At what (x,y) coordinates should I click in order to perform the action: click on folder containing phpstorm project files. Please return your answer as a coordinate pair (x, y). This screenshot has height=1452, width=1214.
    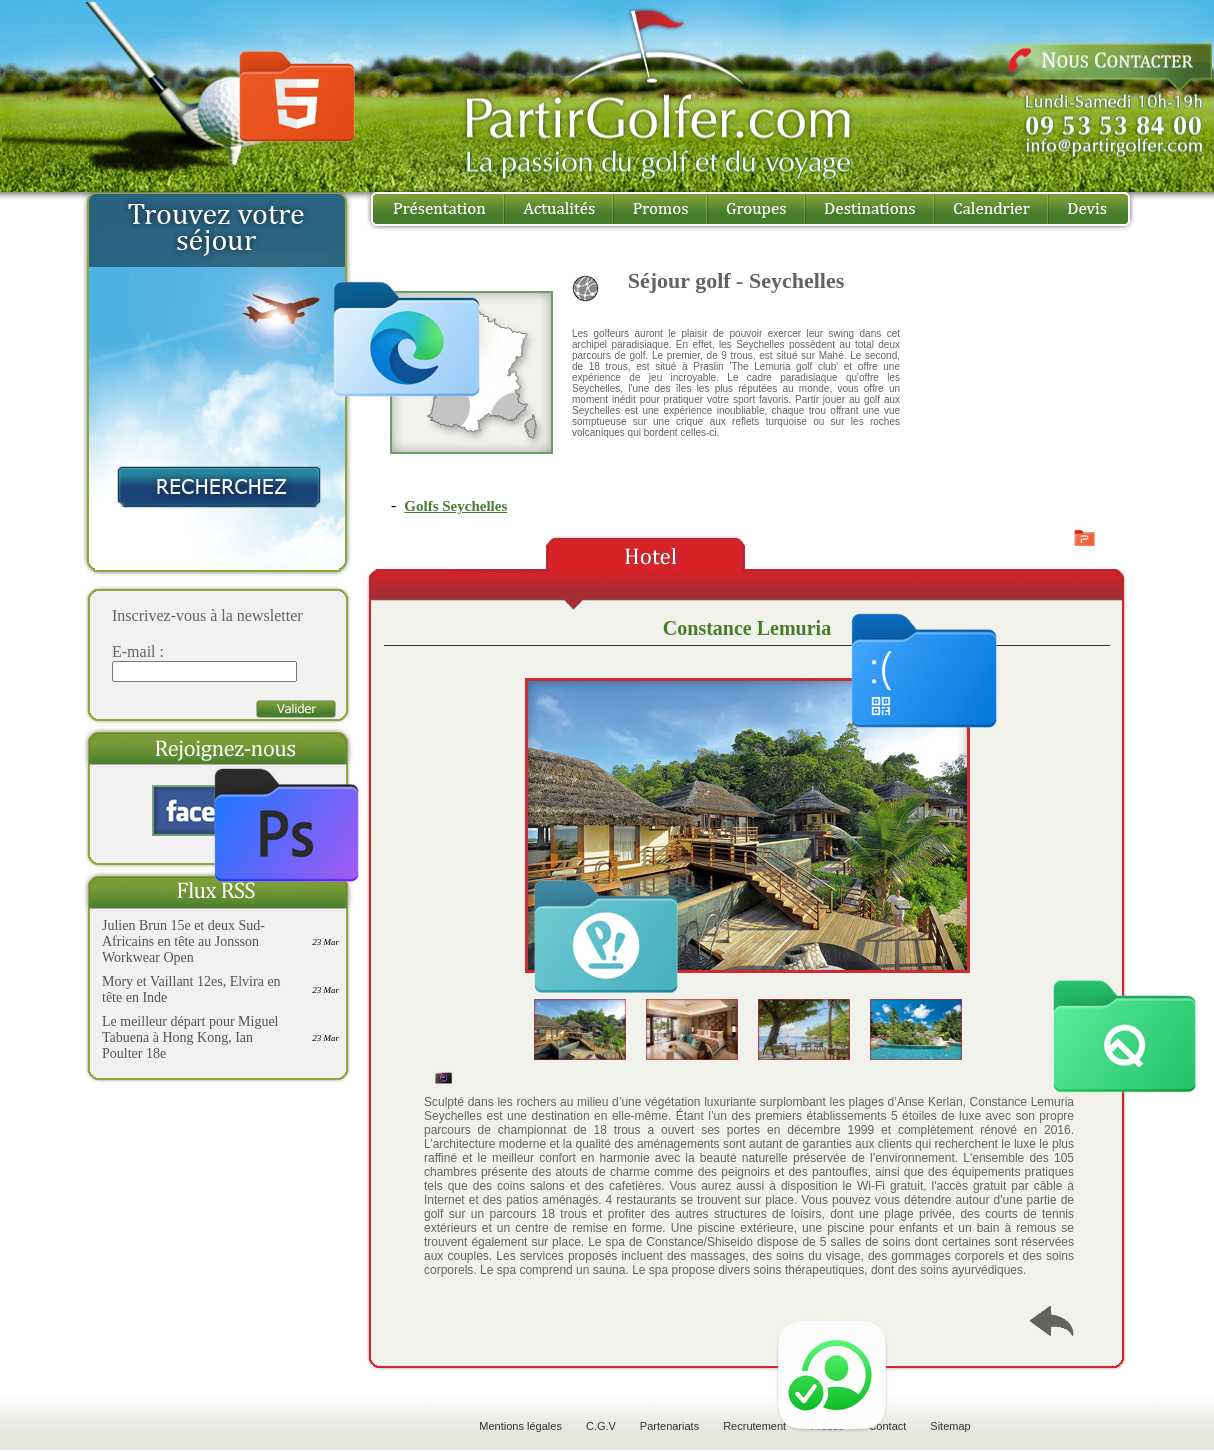
    Looking at the image, I should click on (443, 1077).